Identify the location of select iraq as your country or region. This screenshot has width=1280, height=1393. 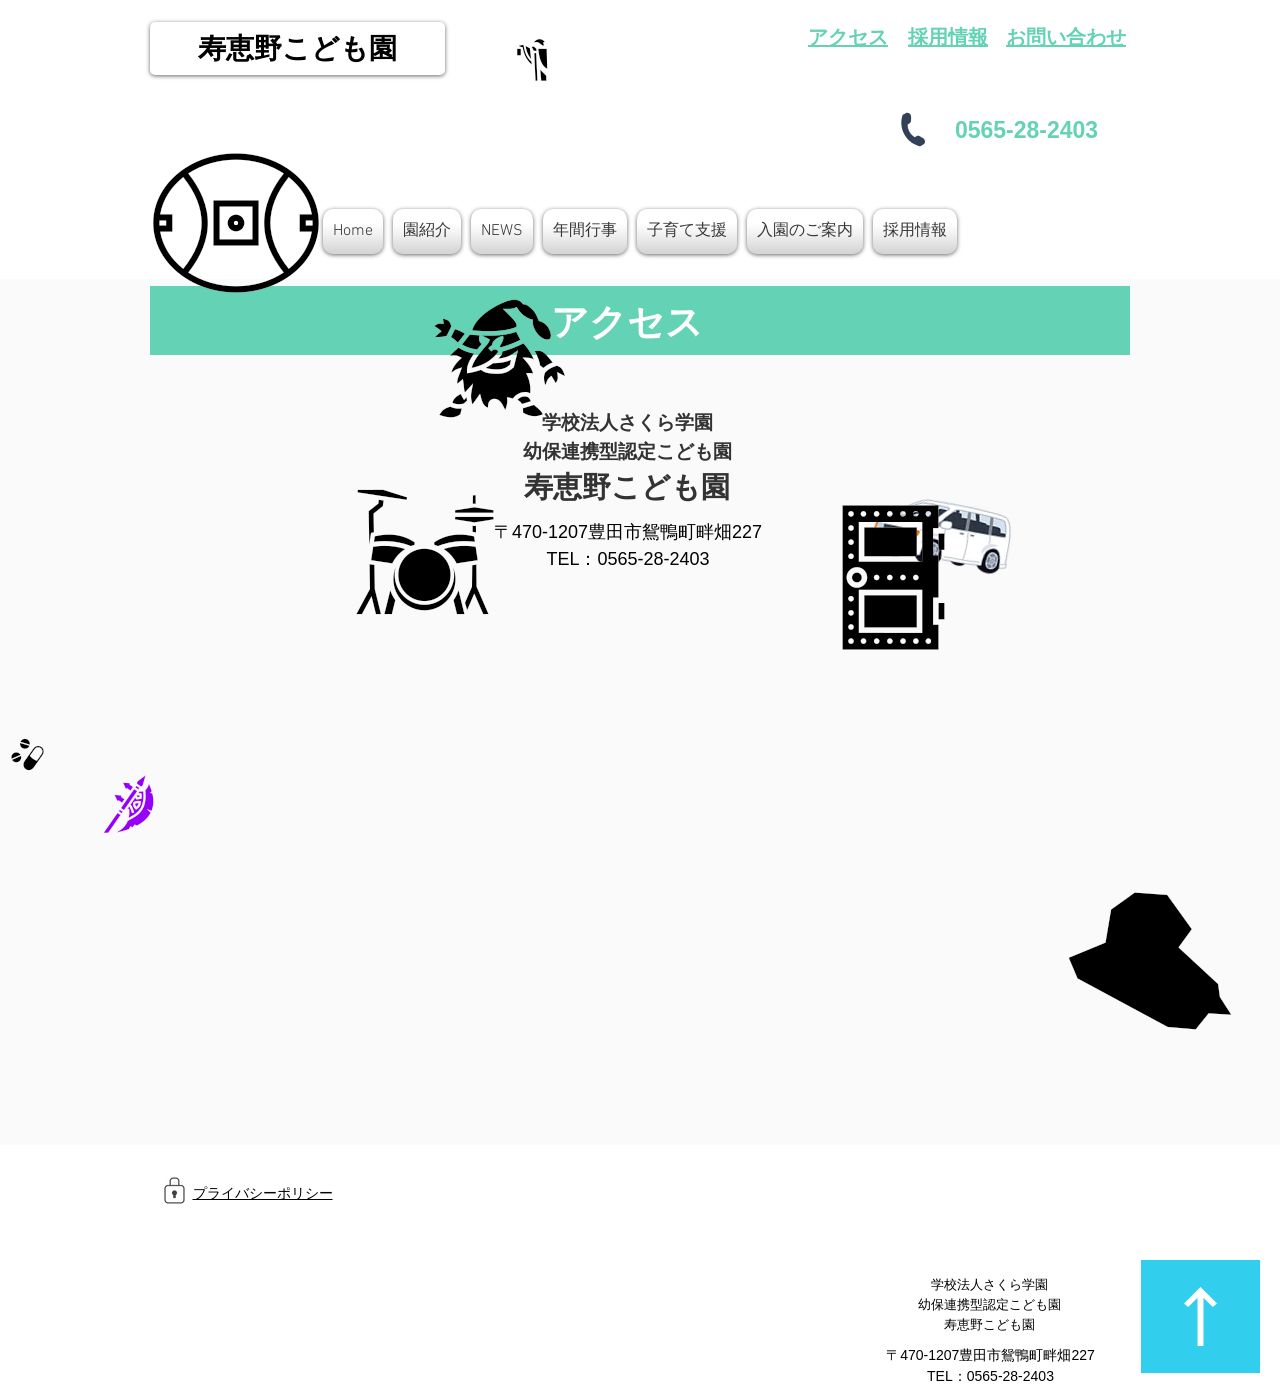
(1150, 961).